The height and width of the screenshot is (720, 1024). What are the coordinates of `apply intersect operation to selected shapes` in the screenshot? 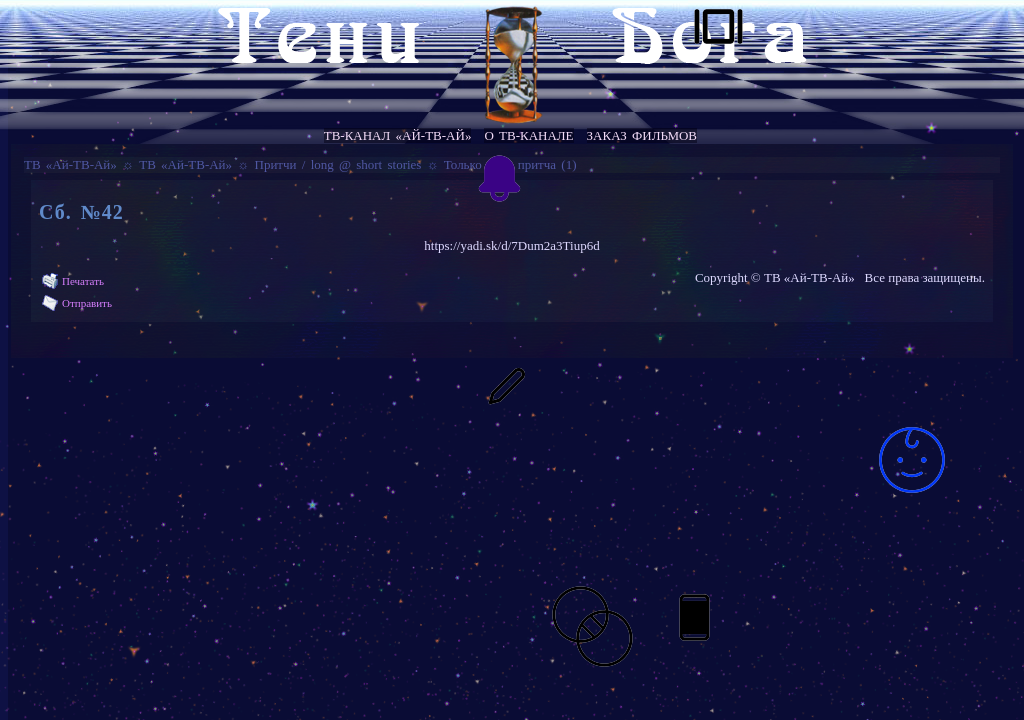 It's located at (592, 626).